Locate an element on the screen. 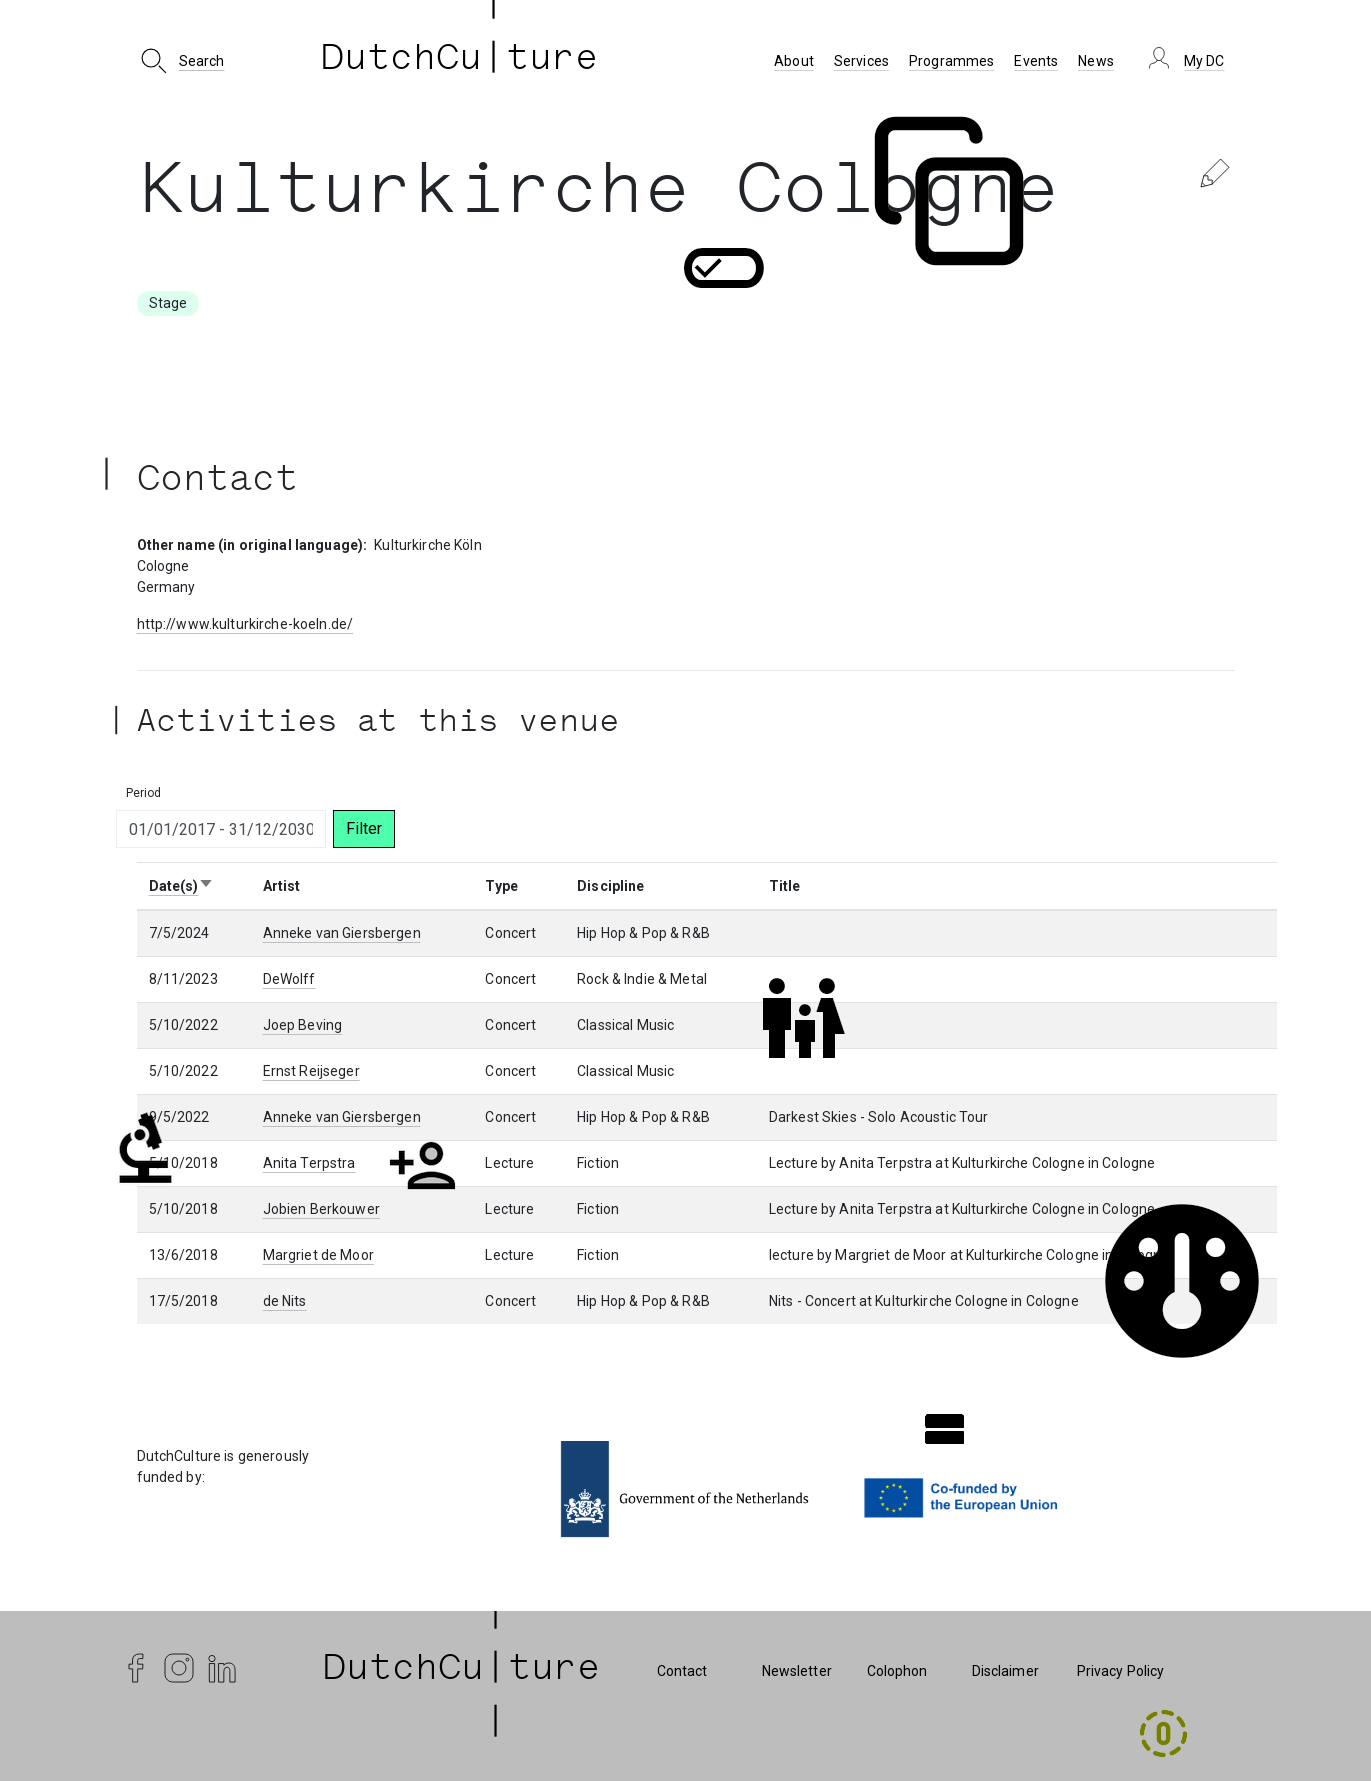  edit or modify attribute settings is located at coordinates (724, 268).